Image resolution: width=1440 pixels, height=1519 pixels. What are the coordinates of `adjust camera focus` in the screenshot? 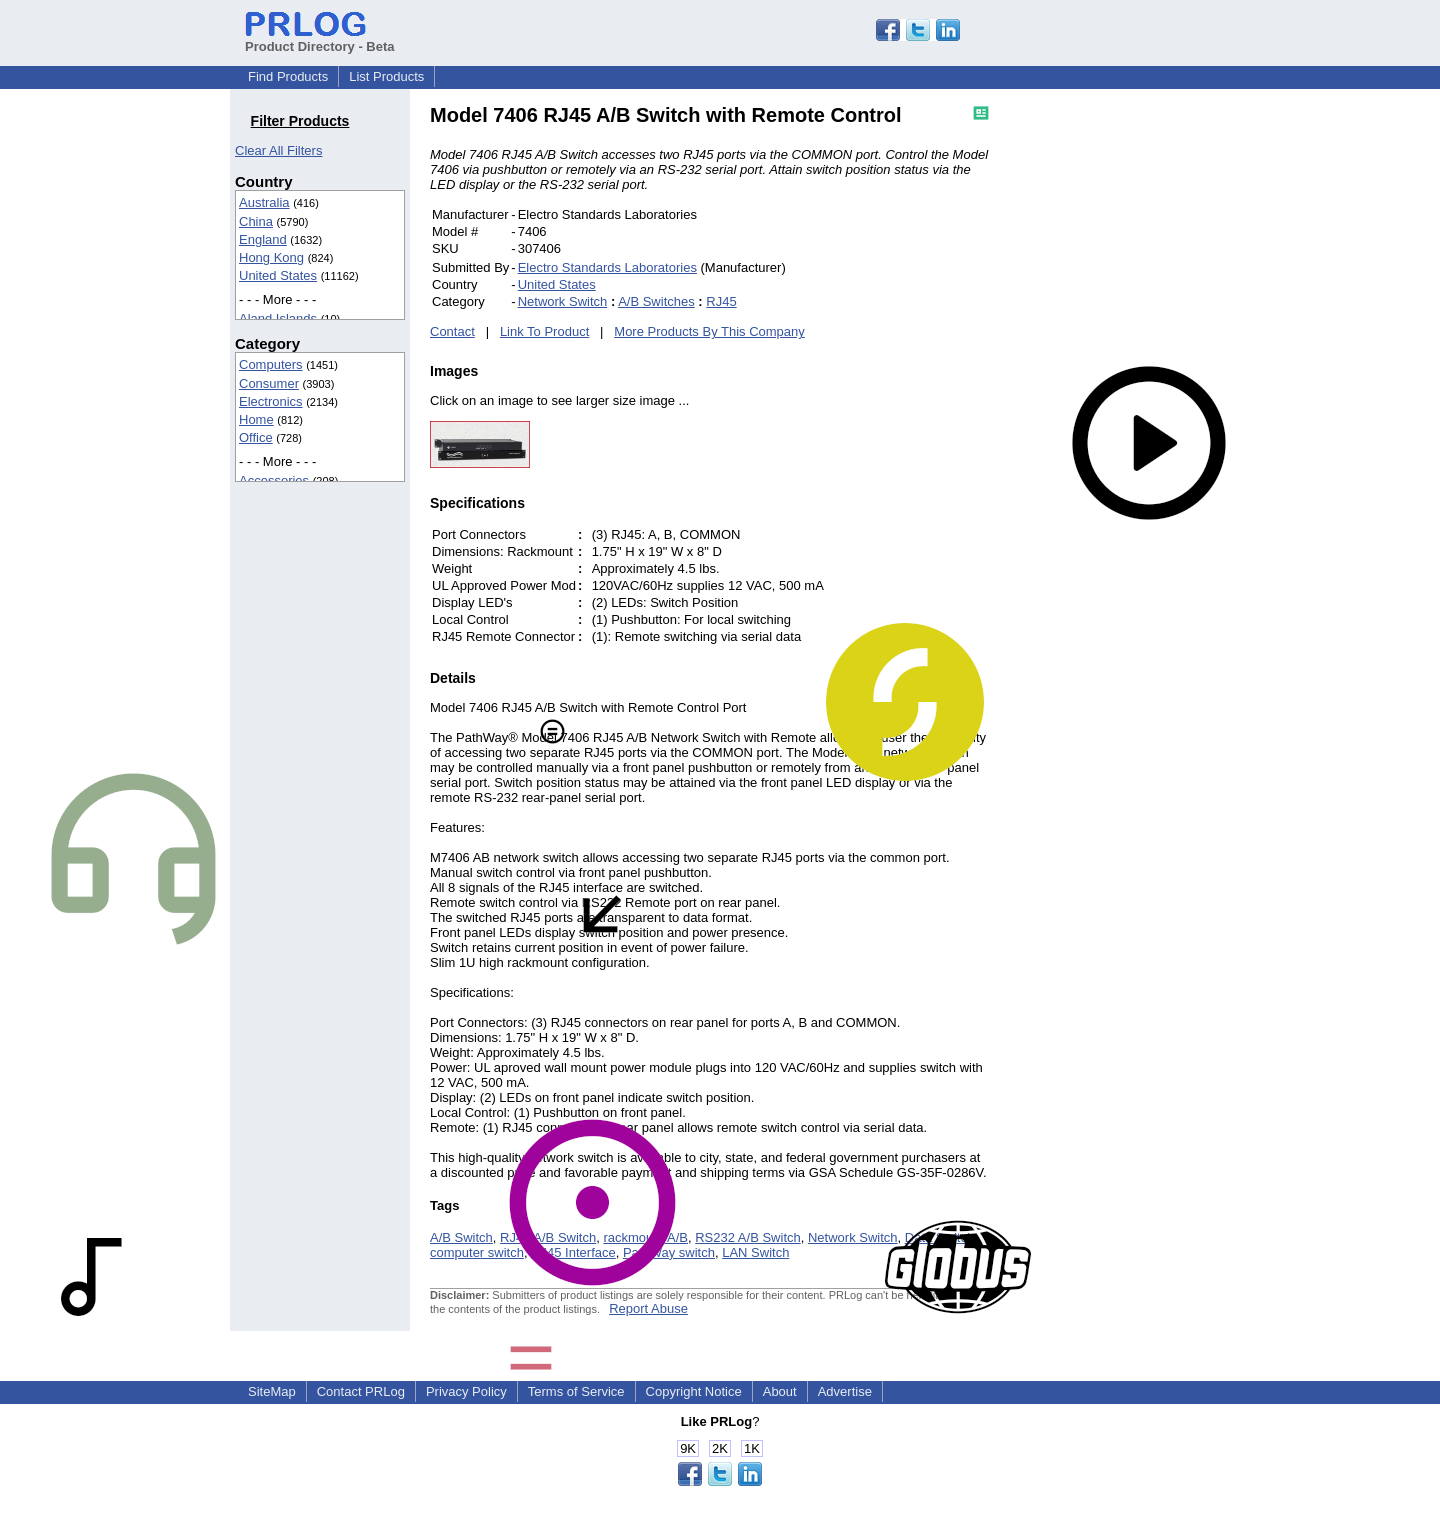 It's located at (592, 1202).